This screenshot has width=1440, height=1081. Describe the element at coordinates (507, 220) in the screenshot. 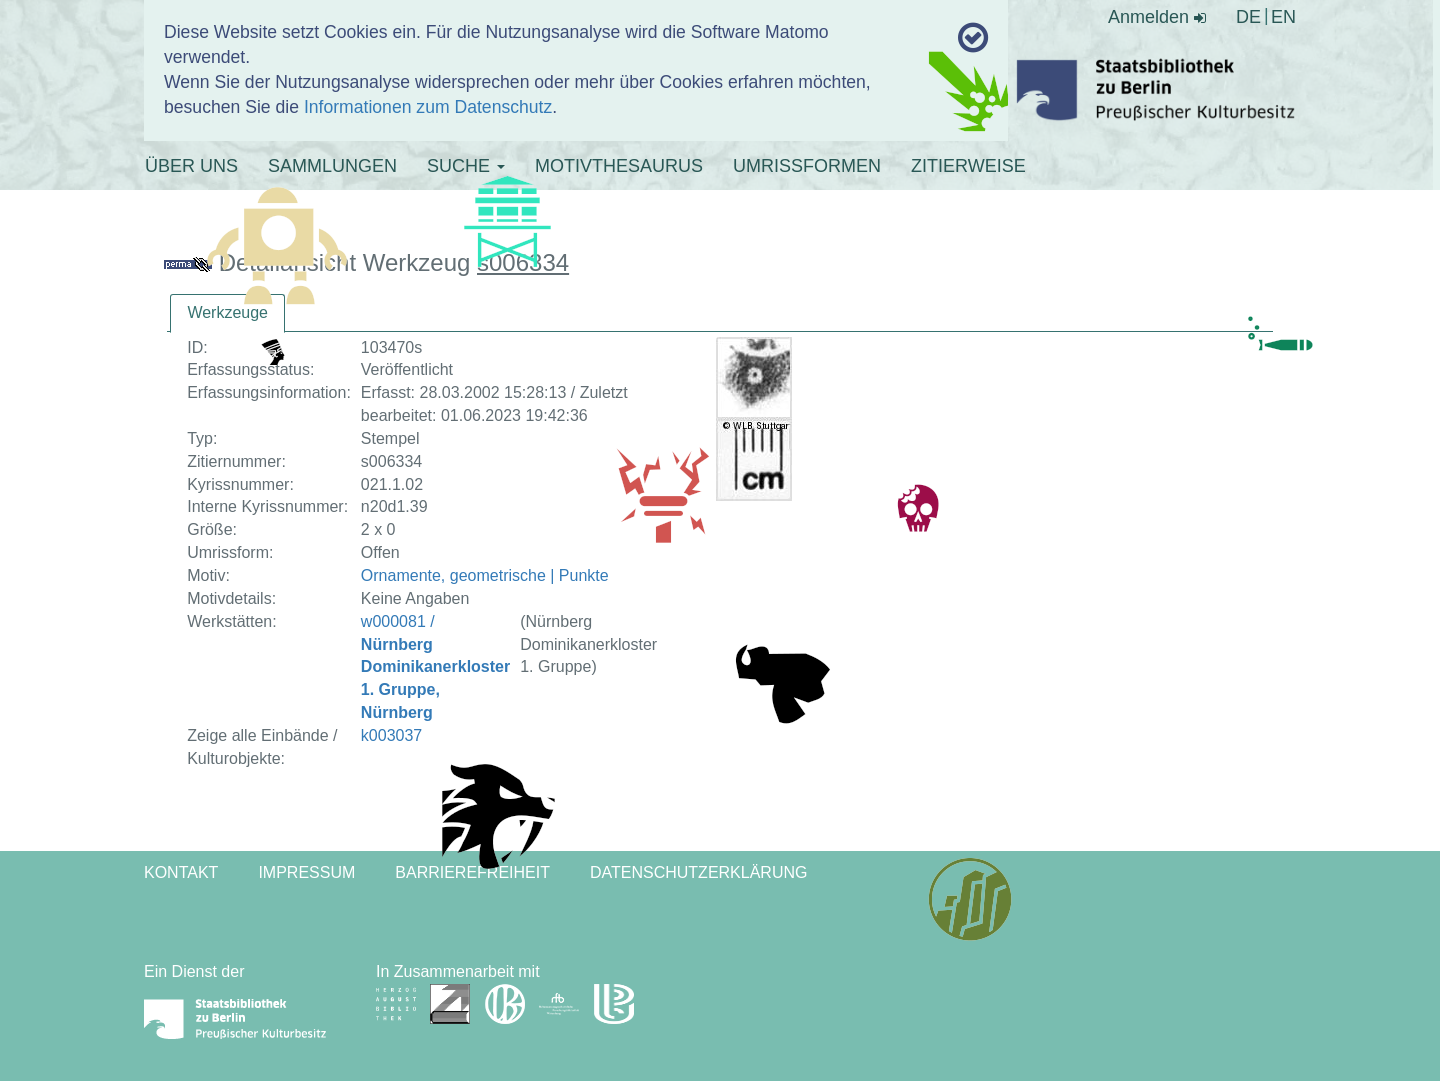

I see `indicates a water tower landmark or structure` at that location.